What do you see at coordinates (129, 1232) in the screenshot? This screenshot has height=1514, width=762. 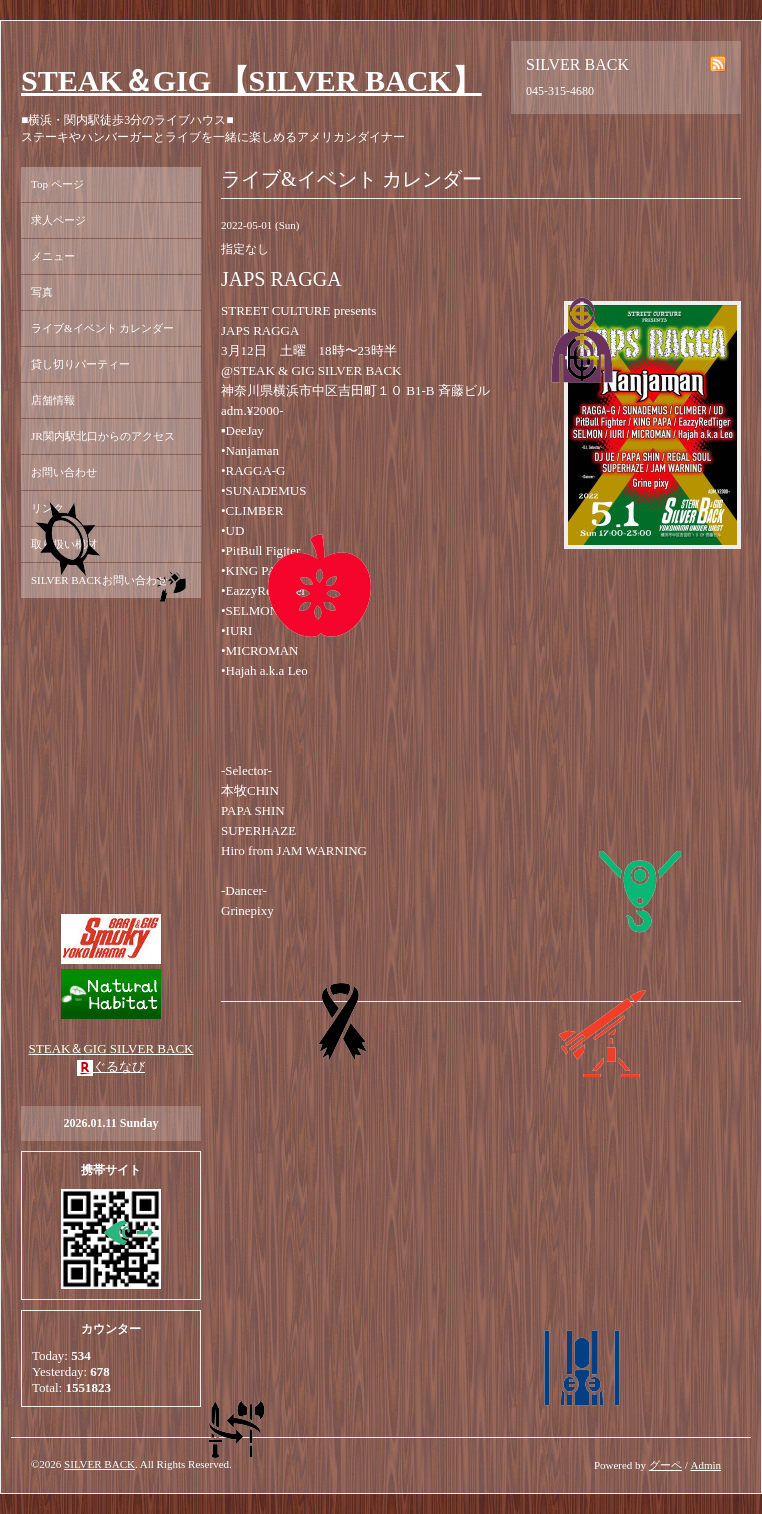 I see `look at or focus on a target object` at bounding box center [129, 1232].